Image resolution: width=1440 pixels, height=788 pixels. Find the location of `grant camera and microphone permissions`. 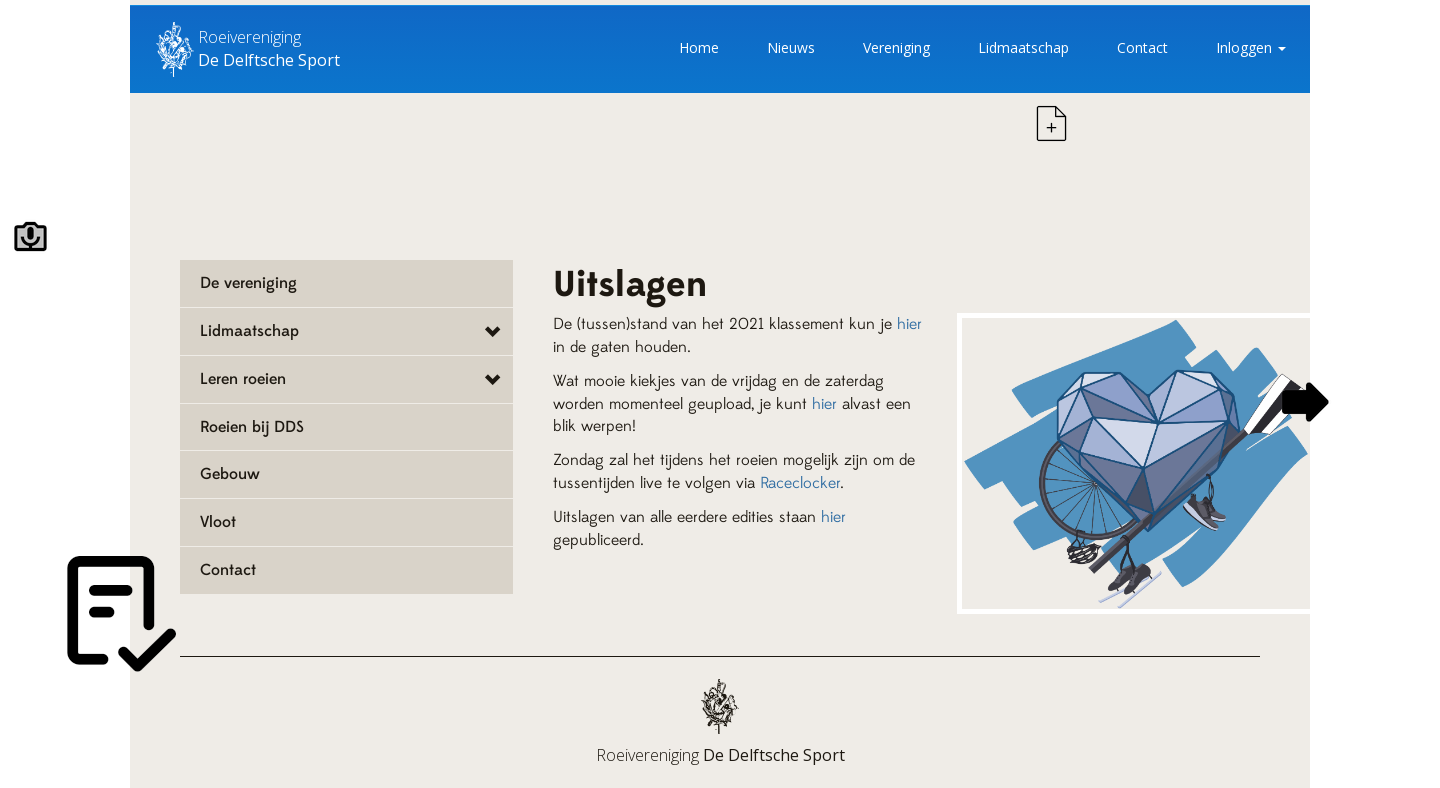

grant camera and microphone permissions is located at coordinates (30, 236).